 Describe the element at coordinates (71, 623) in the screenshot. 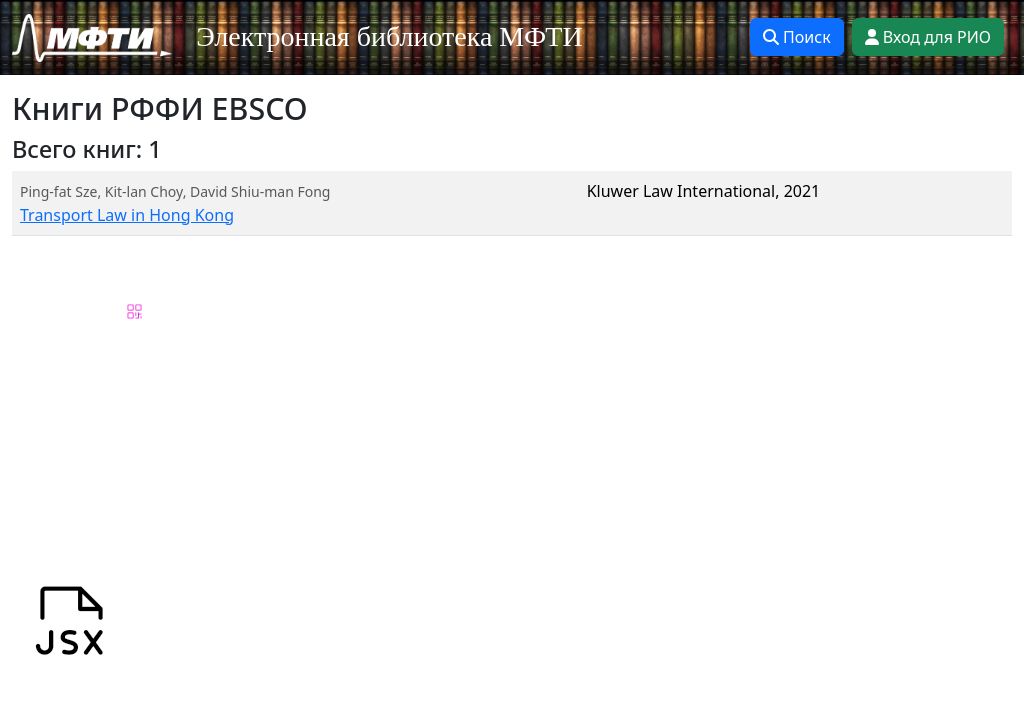

I see `jsx file type indicator` at that location.